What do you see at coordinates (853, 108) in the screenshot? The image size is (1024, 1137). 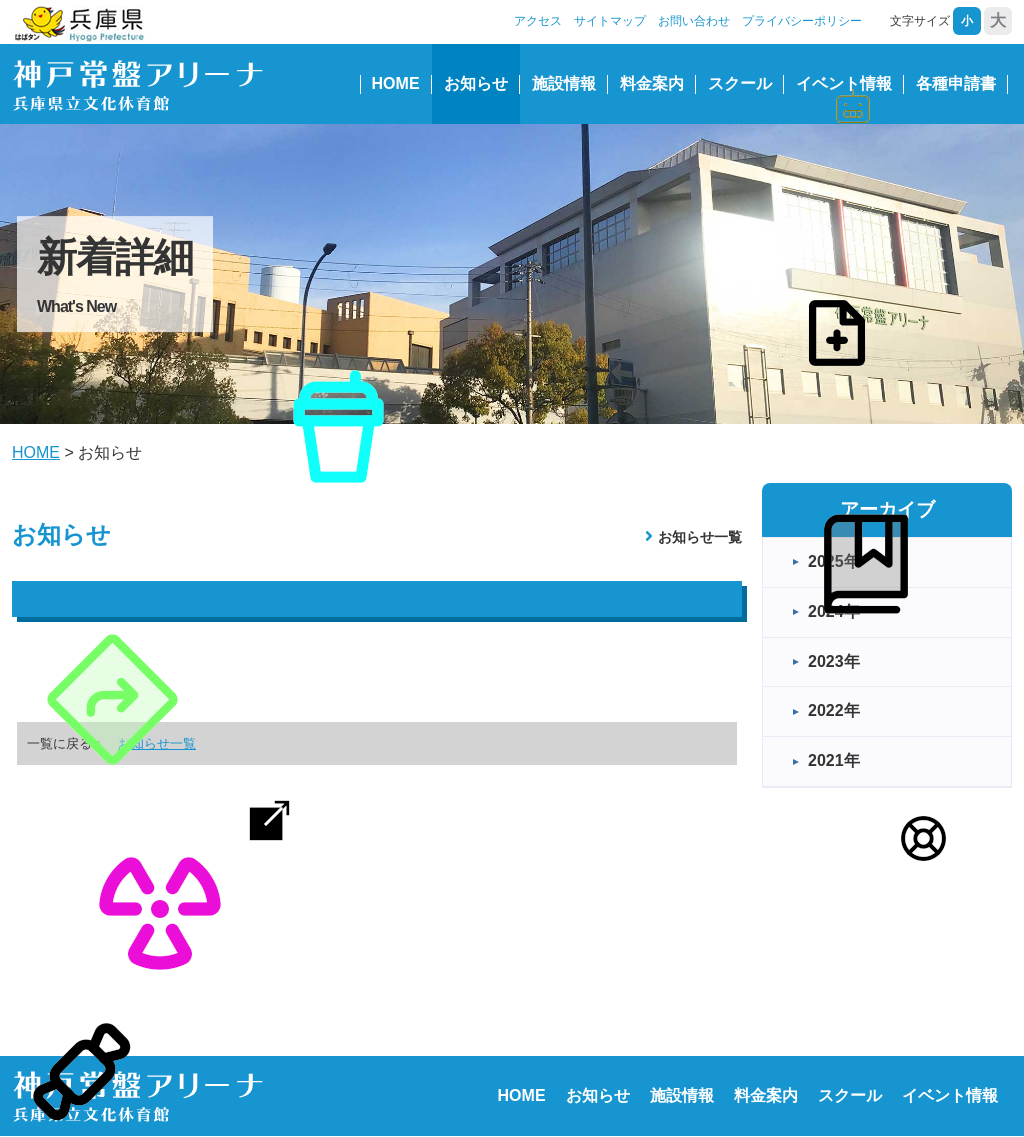 I see `access AI assistant or chatbot` at bounding box center [853, 108].